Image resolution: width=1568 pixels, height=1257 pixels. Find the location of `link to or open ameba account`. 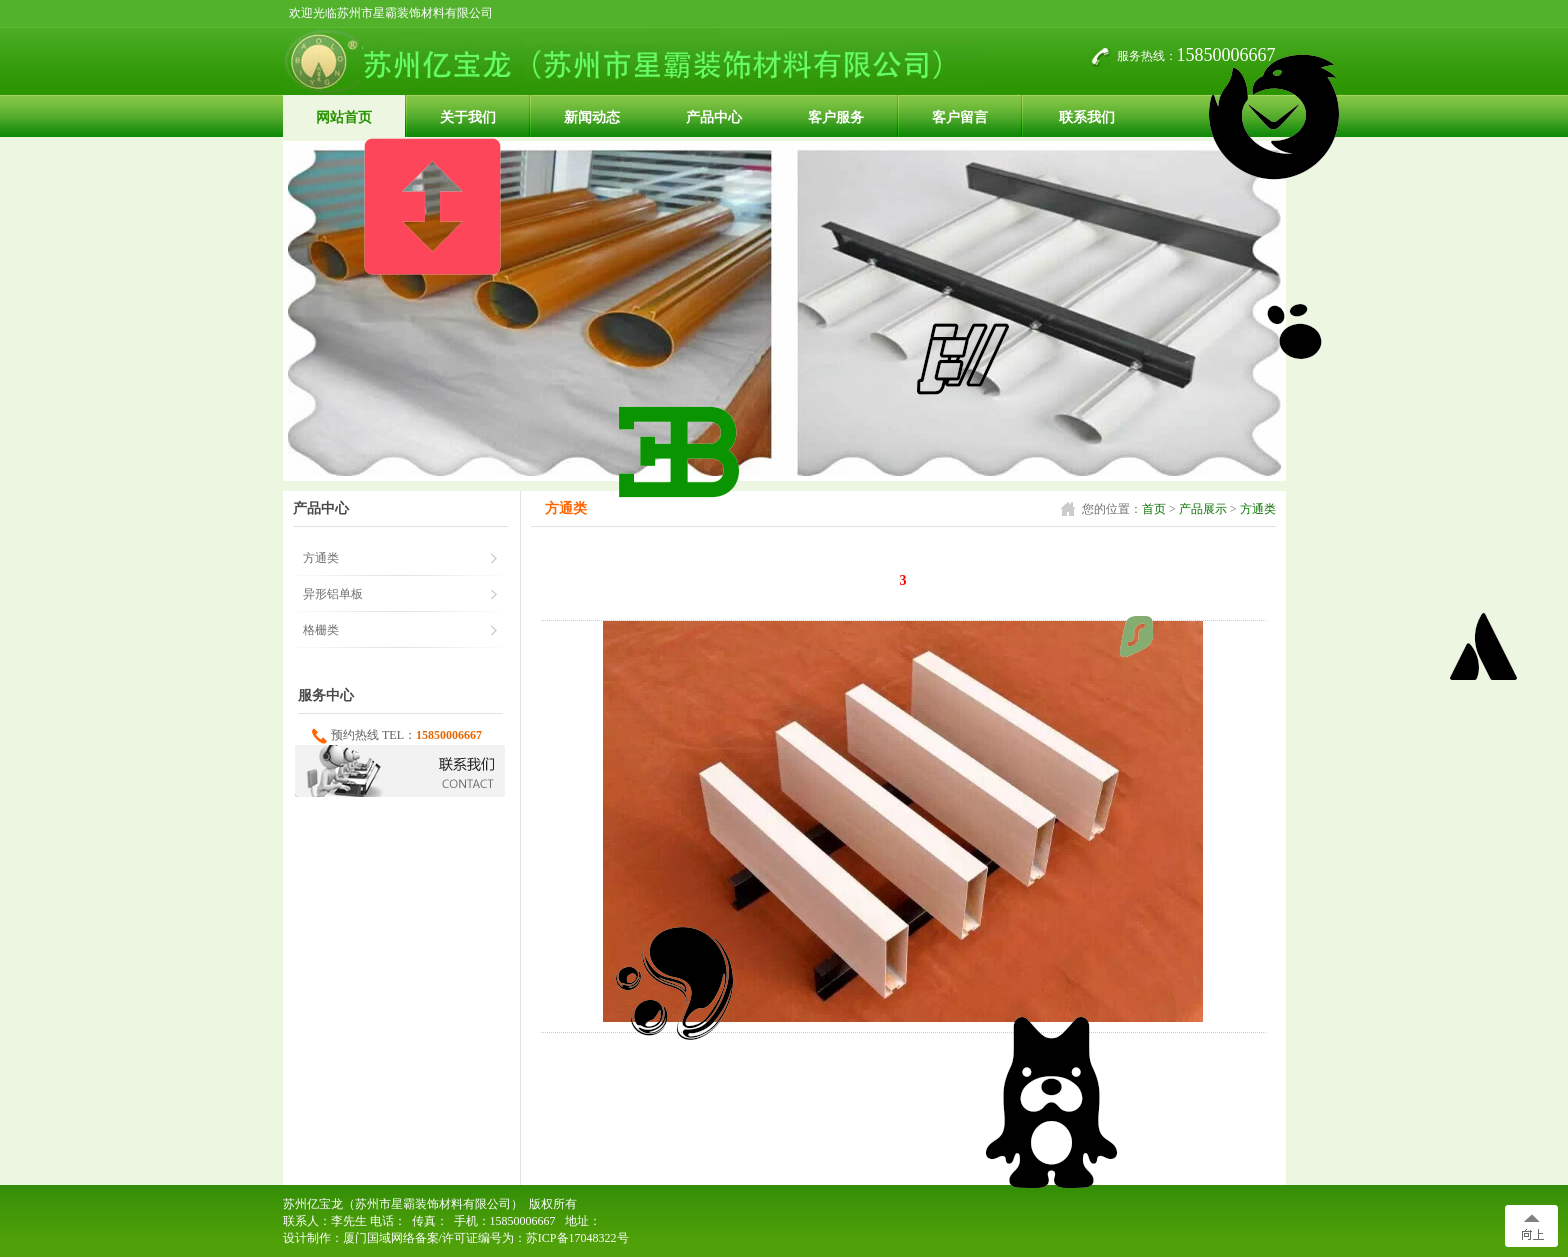

link to or open ameba account is located at coordinates (1051, 1102).